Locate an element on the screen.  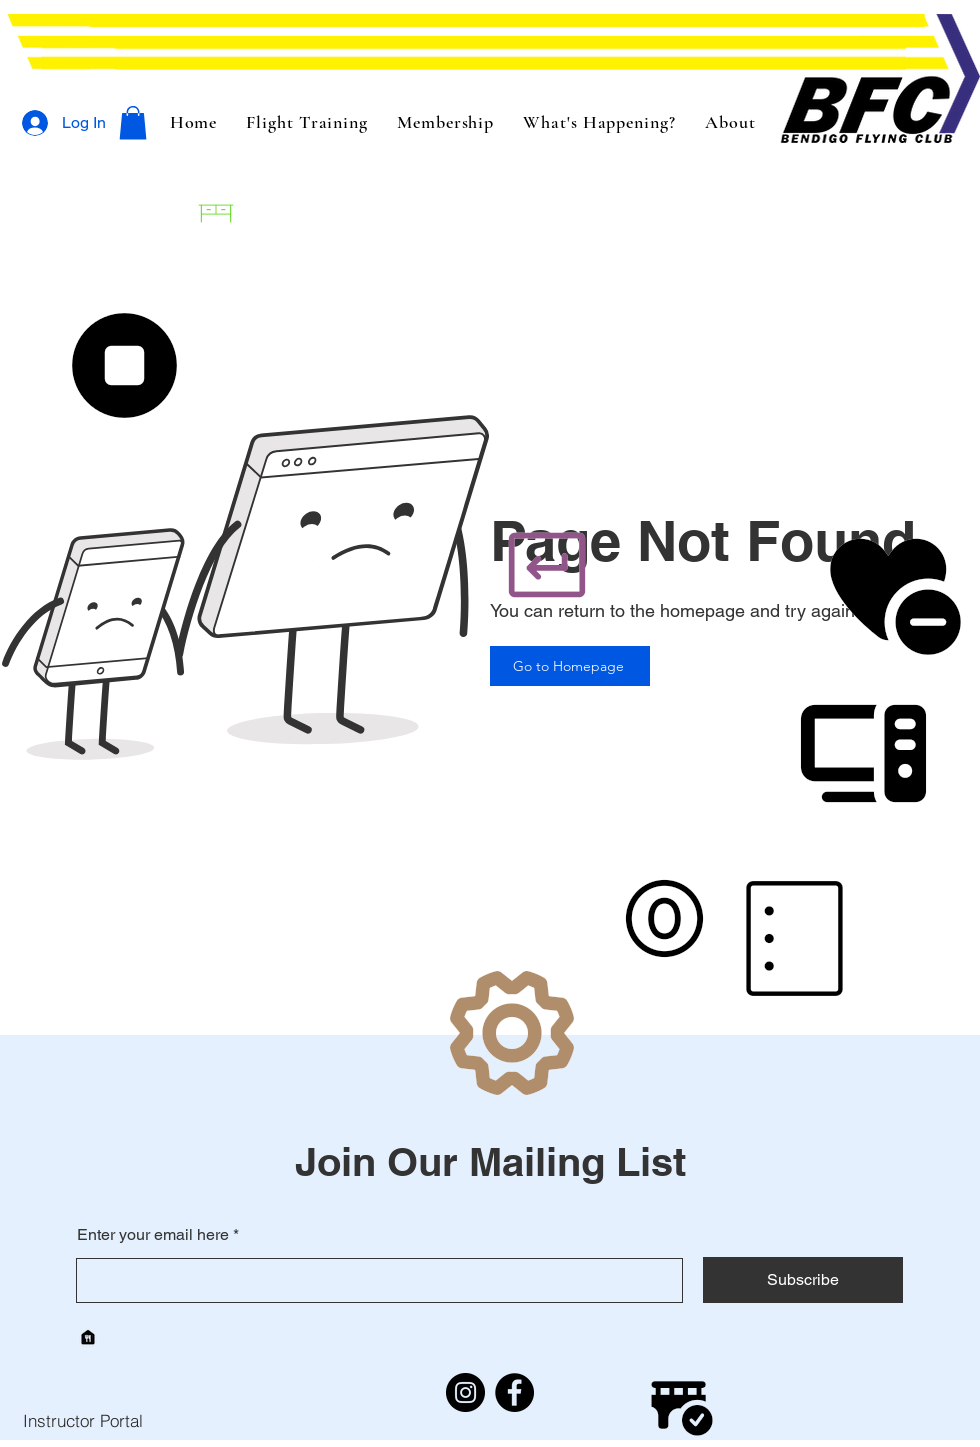
indicates zero items or notifications is located at coordinates (664, 918).